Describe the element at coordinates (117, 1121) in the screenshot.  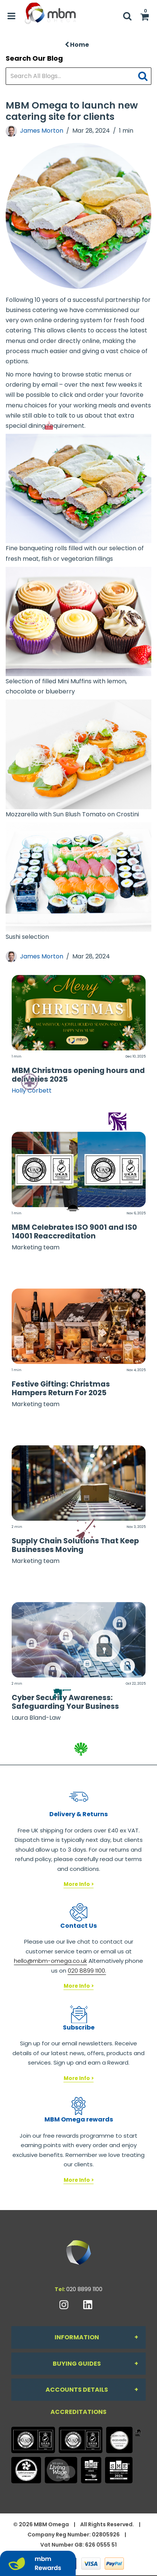
I see `activate breath attack or special ability` at that location.